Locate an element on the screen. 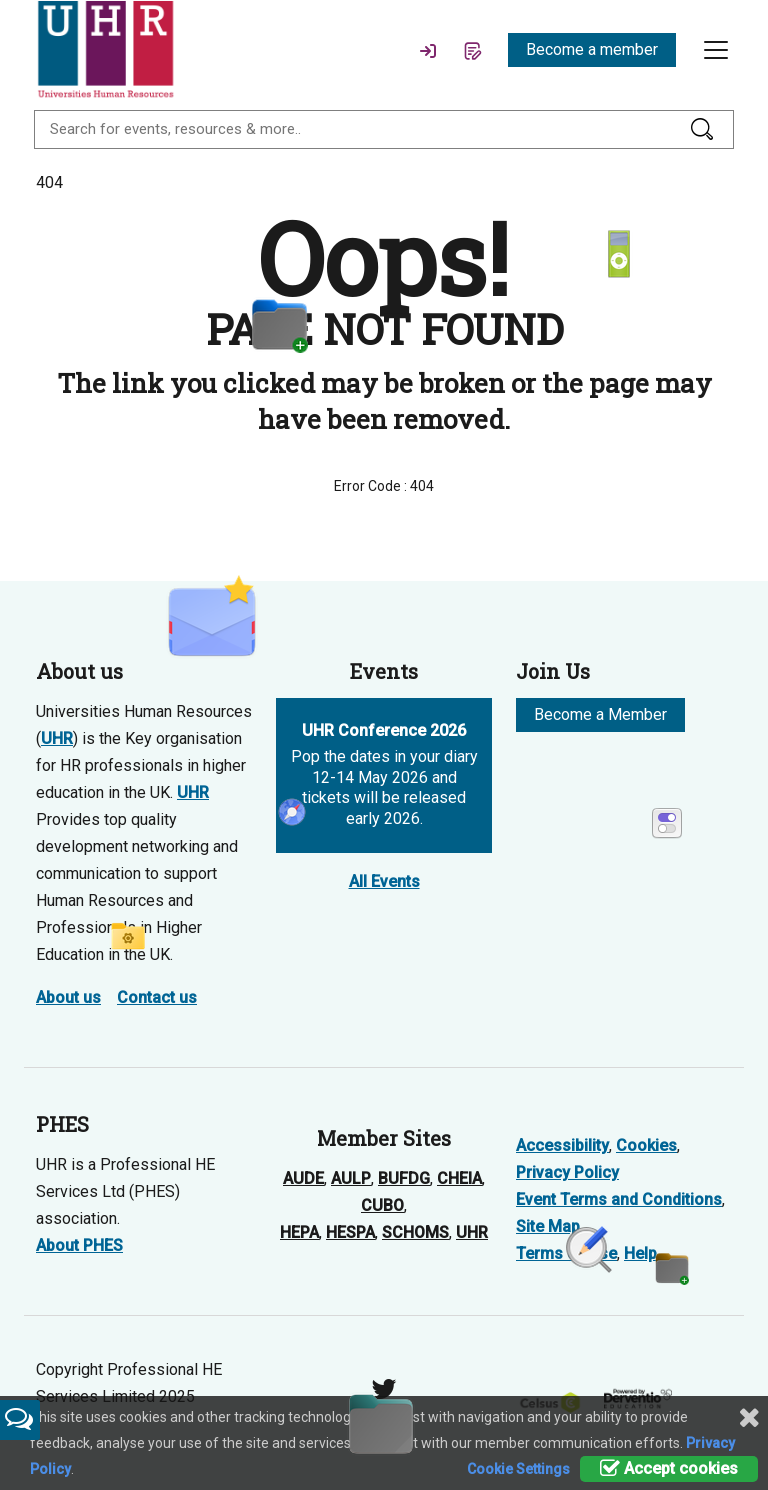 The width and height of the screenshot is (768, 1490). open folder to view contents is located at coordinates (381, 1424).